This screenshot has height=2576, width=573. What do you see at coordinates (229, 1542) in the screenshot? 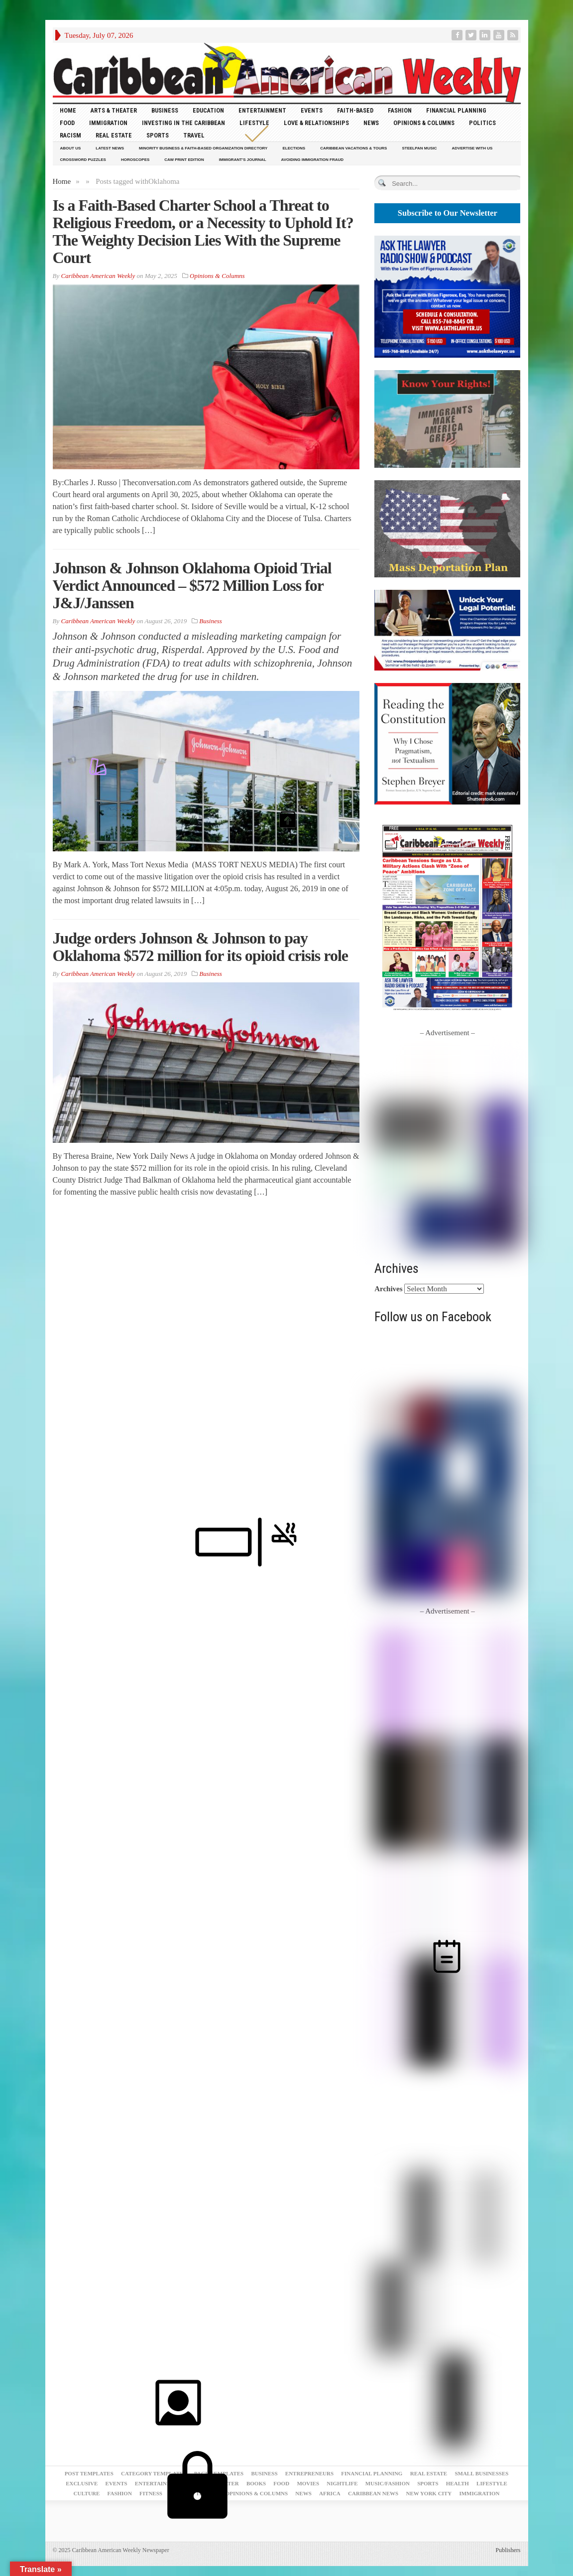
I see `align content to the right` at bounding box center [229, 1542].